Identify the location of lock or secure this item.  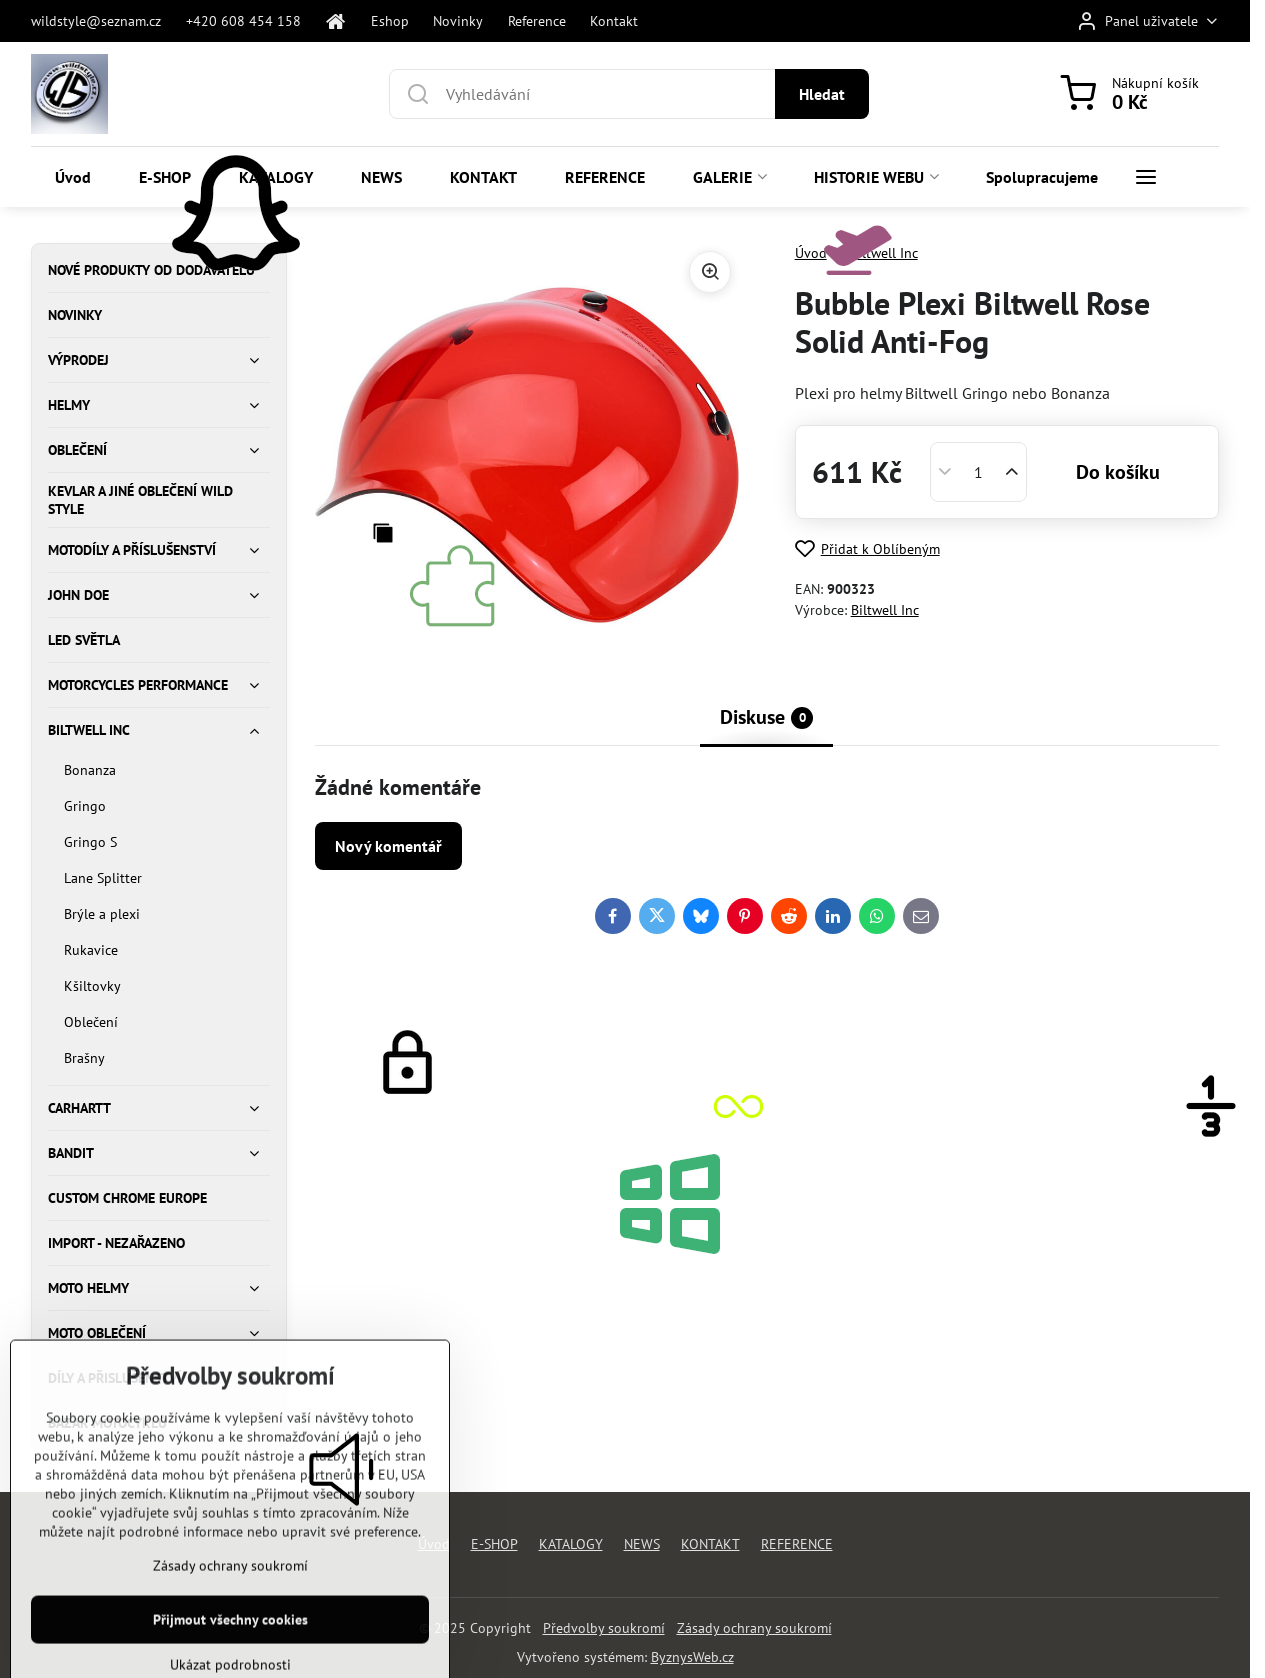
(407, 1063).